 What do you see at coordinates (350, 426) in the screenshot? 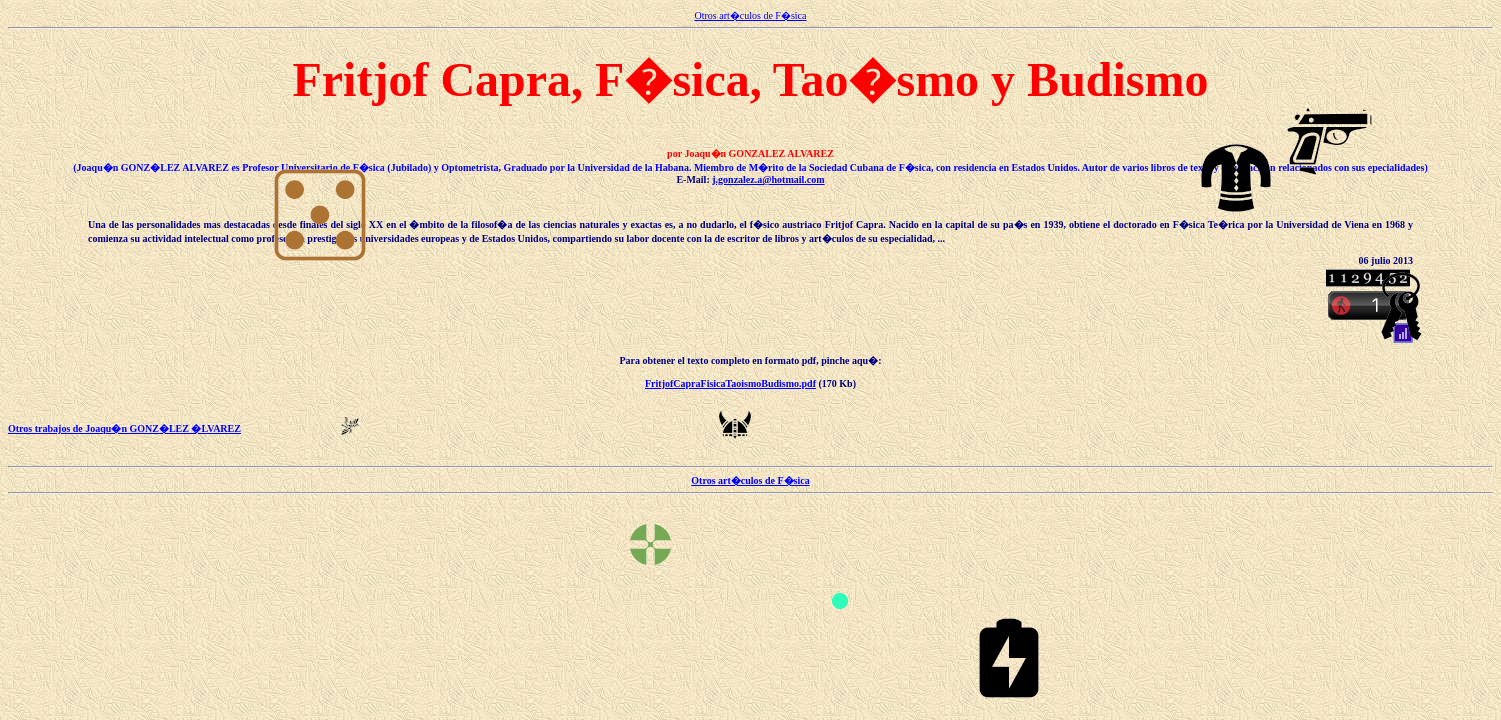
I see `view fossil collection in museum or archaeology game` at bounding box center [350, 426].